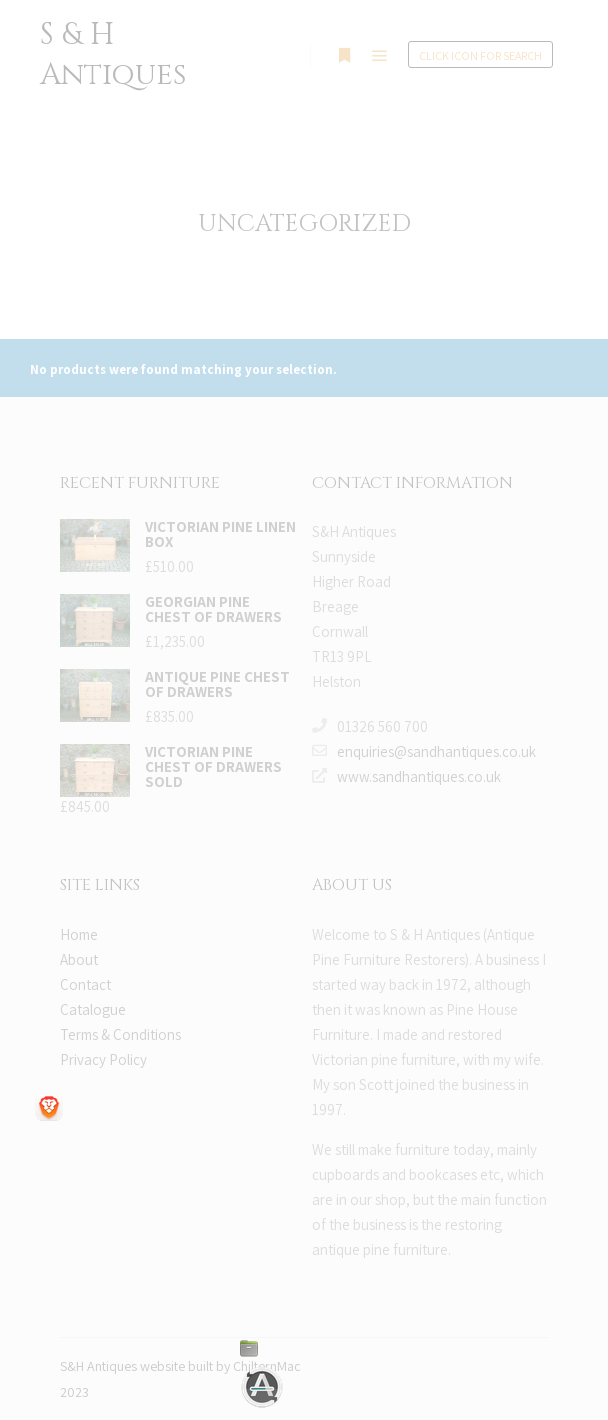 The image size is (608, 1420). What do you see at coordinates (49, 1107) in the screenshot?
I see `open the Brave browser` at bounding box center [49, 1107].